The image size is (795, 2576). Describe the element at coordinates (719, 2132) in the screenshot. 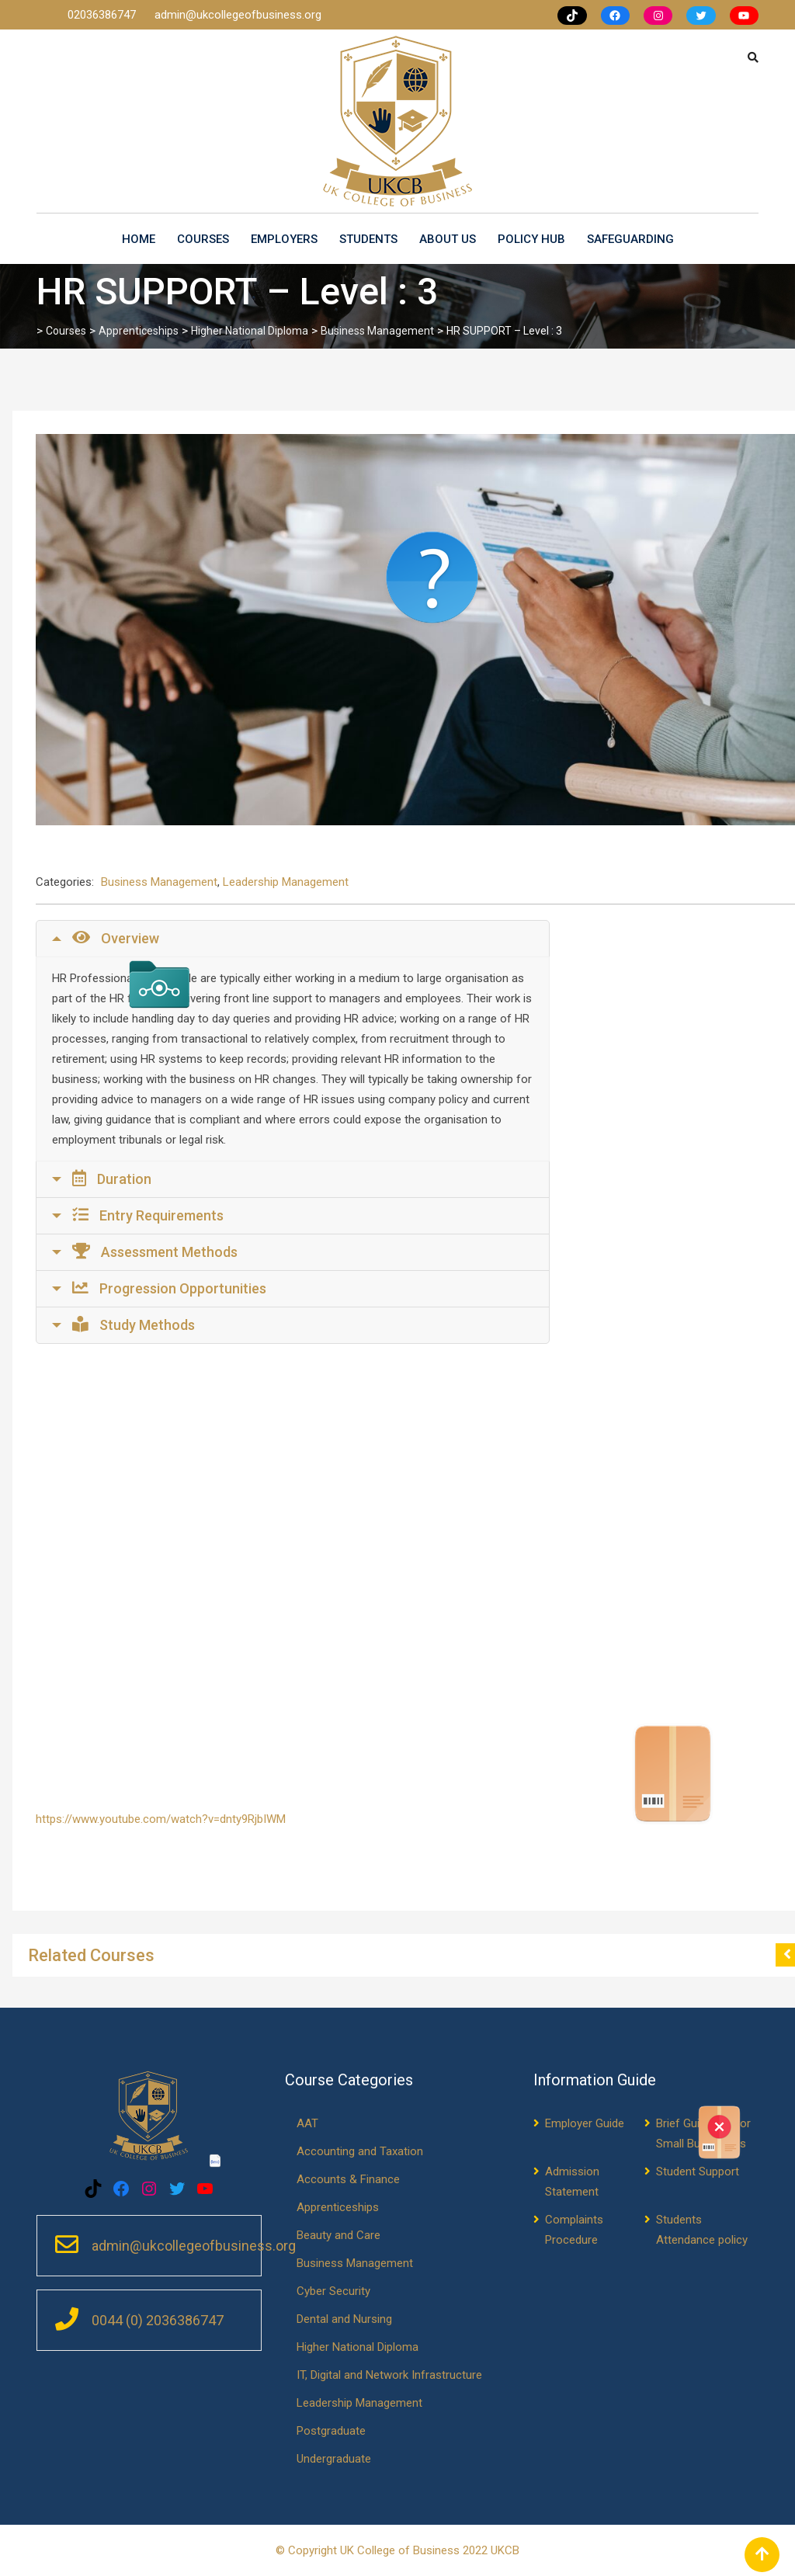

I see `indicates a package scheduled for removal` at that location.